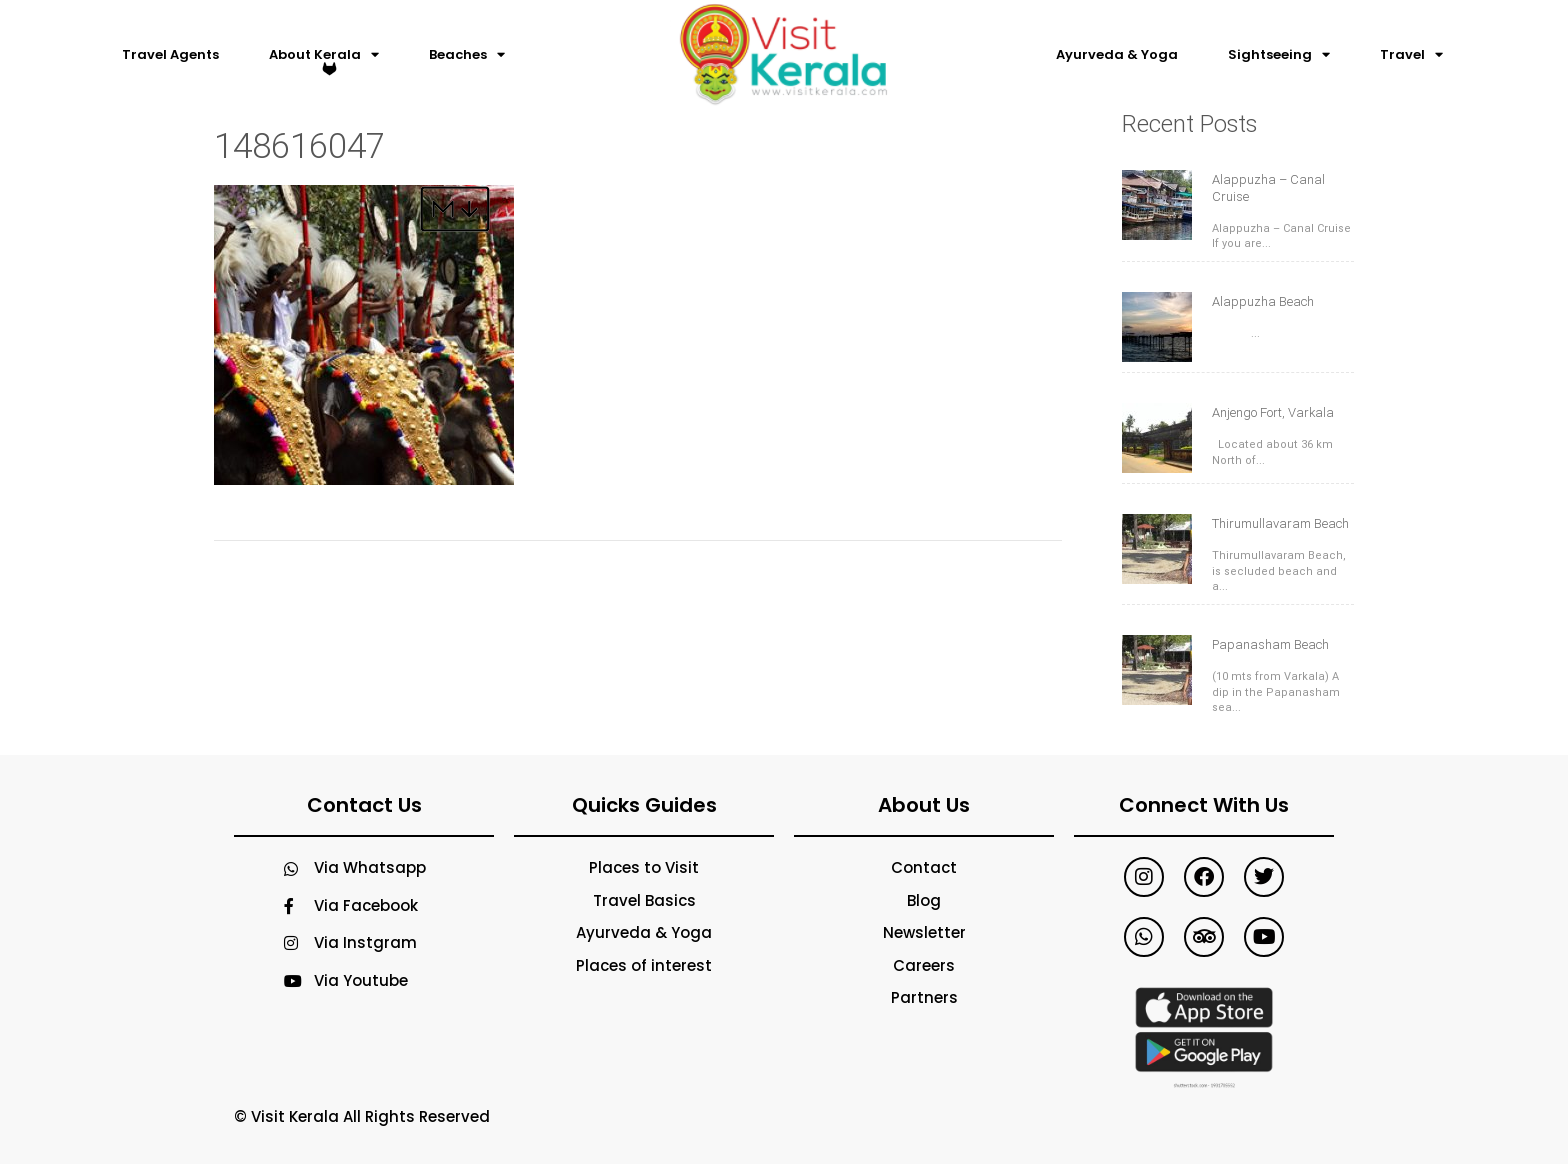 The height and width of the screenshot is (1164, 1568). Describe the element at coordinates (329, 68) in the screenshot. I see `open gitlab repository` at that location.